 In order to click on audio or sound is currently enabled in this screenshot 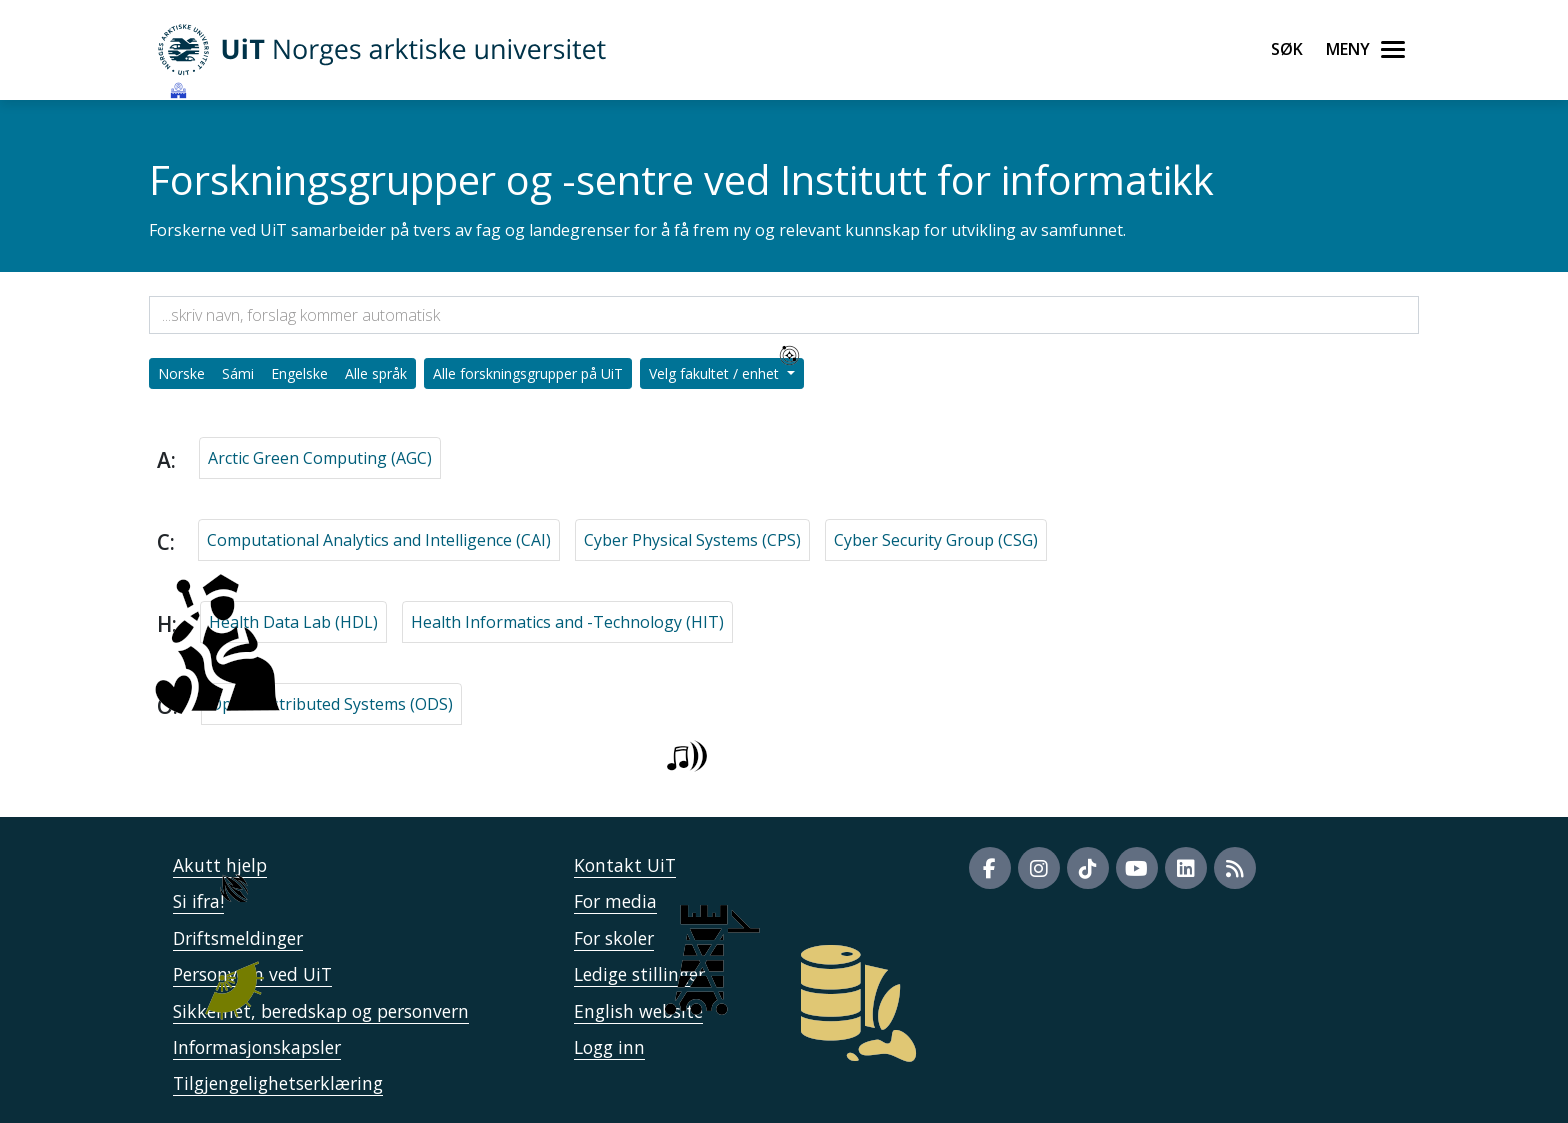, I will do `click(687, 756)`.